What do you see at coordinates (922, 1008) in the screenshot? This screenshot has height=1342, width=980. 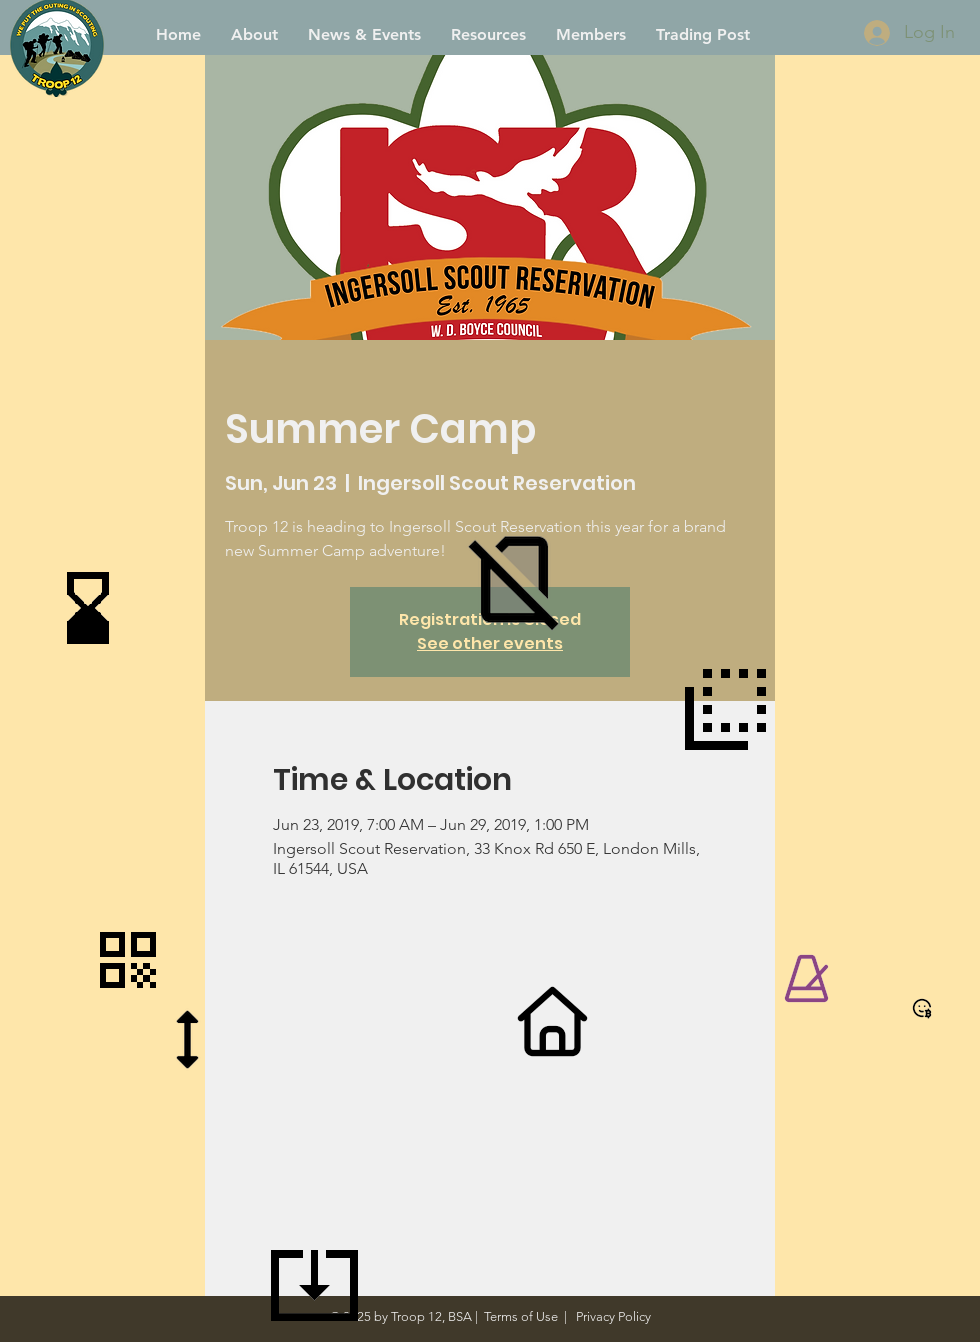 I see `view bitcoin wallet mood or status` at bounding box center [922, 1008].